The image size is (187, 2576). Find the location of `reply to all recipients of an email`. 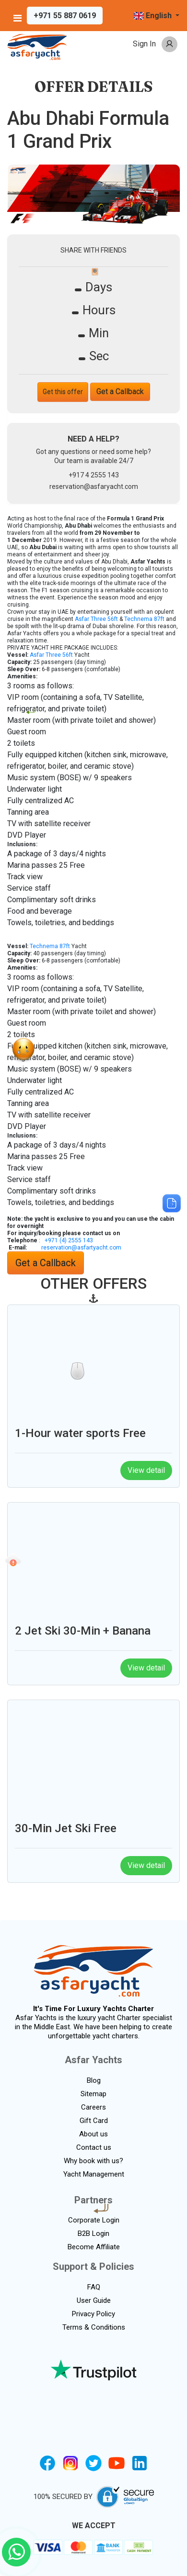

reply to all recipients of an email is located at coordinates (31, 710).